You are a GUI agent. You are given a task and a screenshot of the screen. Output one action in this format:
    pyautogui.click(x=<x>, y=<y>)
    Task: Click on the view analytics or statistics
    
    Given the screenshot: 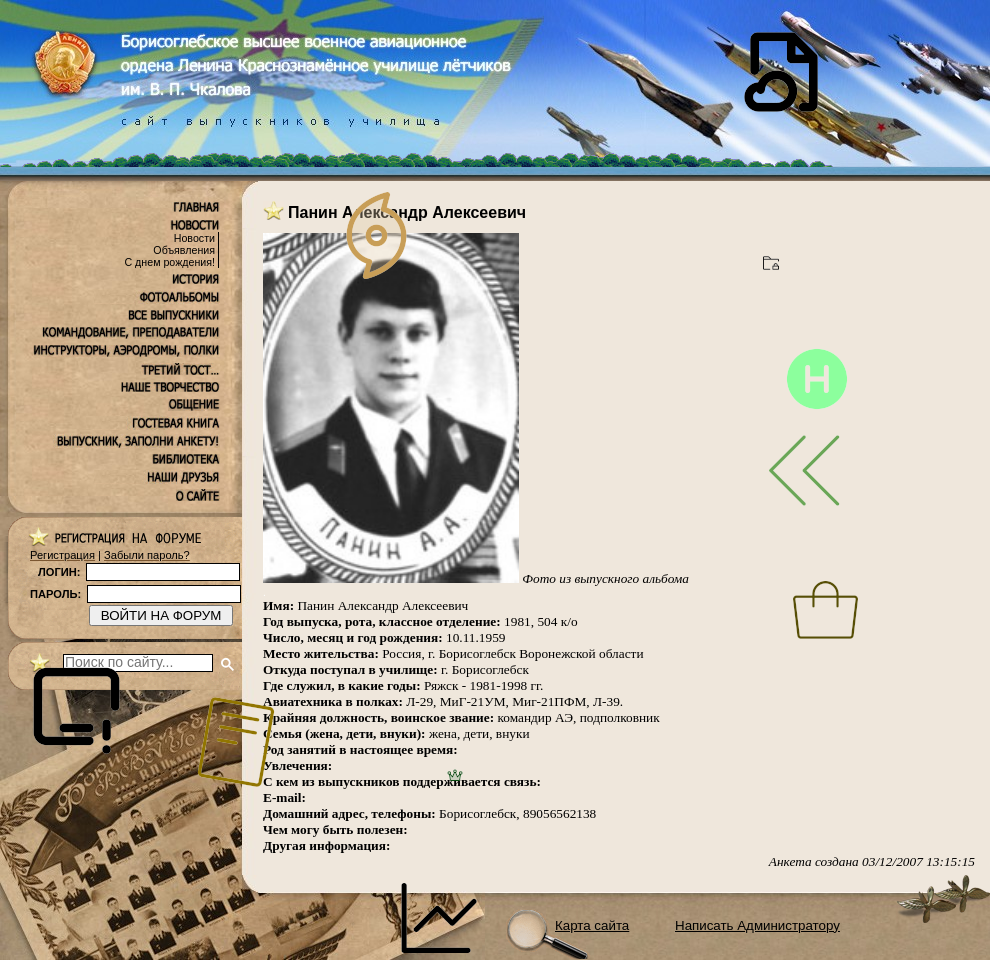 What is the action you would take?
    pyautogui.click(x=440, y=918)
    